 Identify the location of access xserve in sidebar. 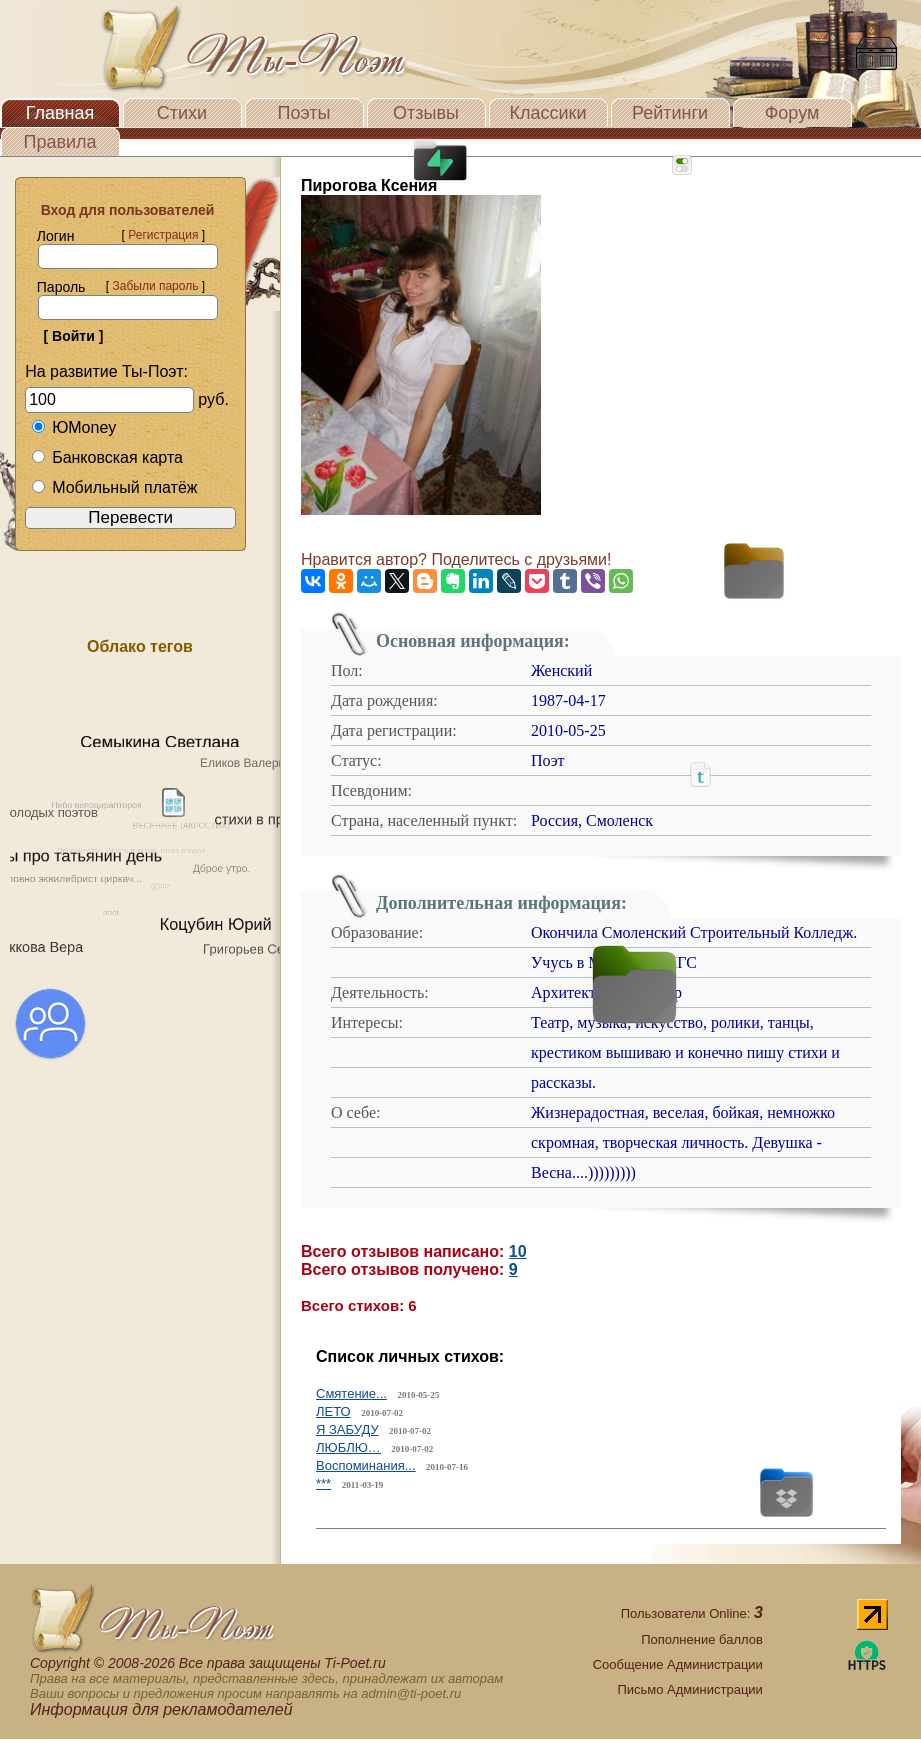
(876, 52).